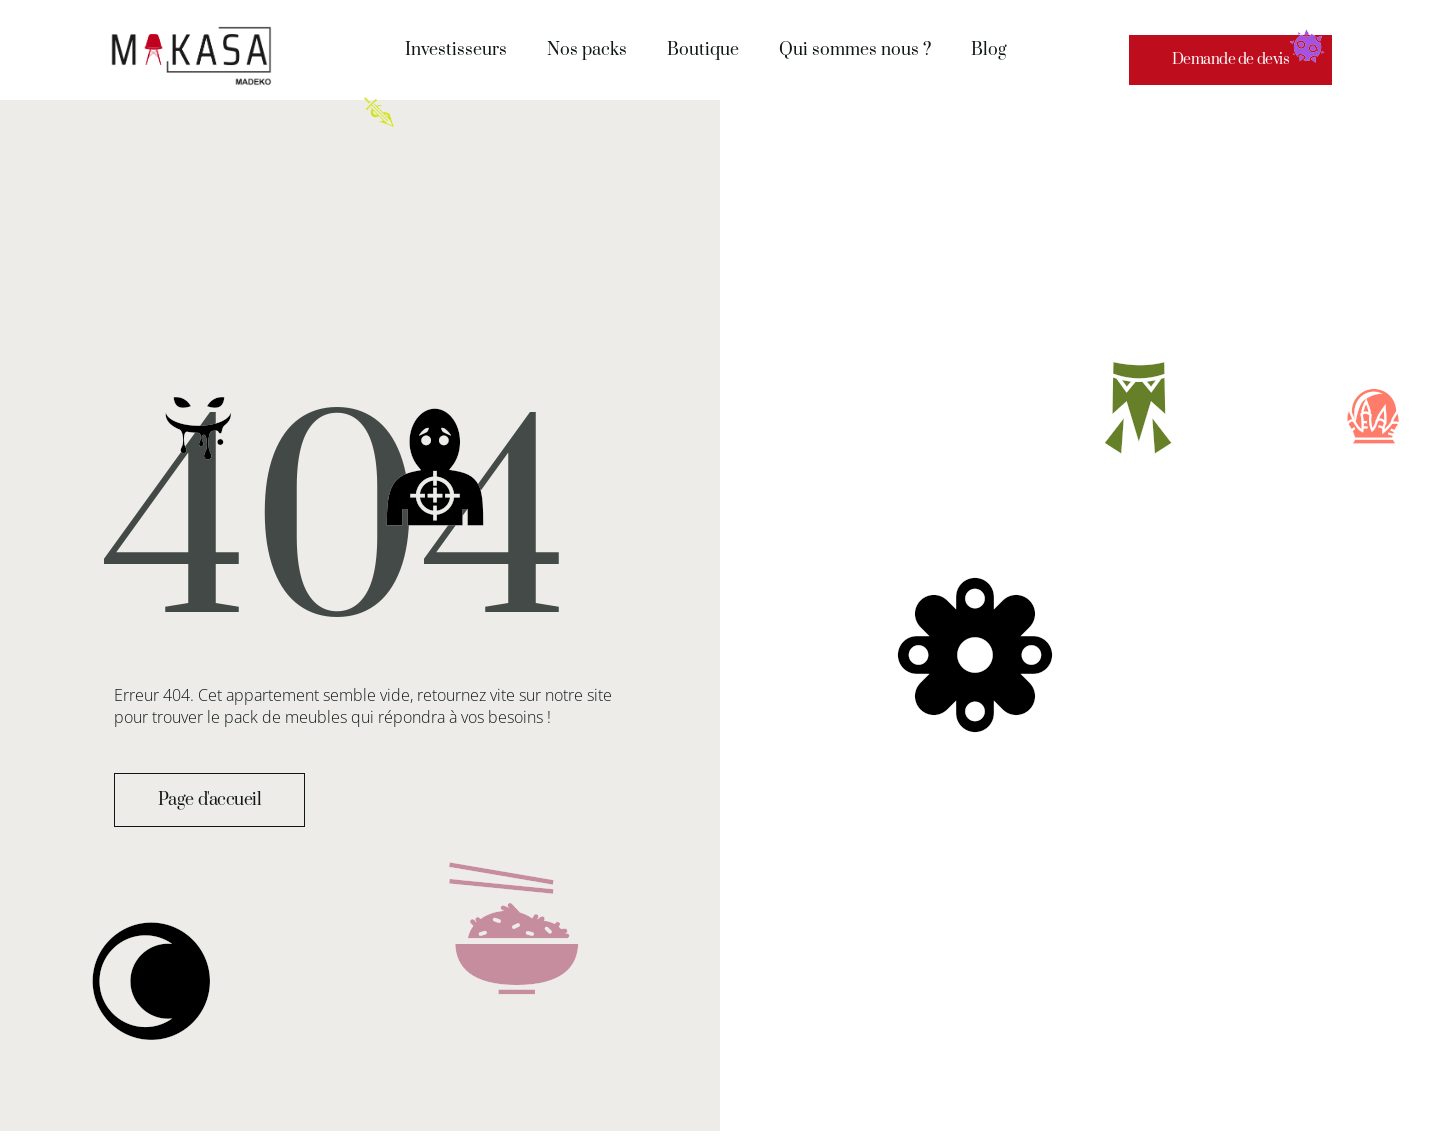 The width and height of the screenshot is (1440, 1145). What do you see at coordinates (152, 981) in the screenshot?
I see `toggle dark mode or night theme` at bounding box center [152, 981].